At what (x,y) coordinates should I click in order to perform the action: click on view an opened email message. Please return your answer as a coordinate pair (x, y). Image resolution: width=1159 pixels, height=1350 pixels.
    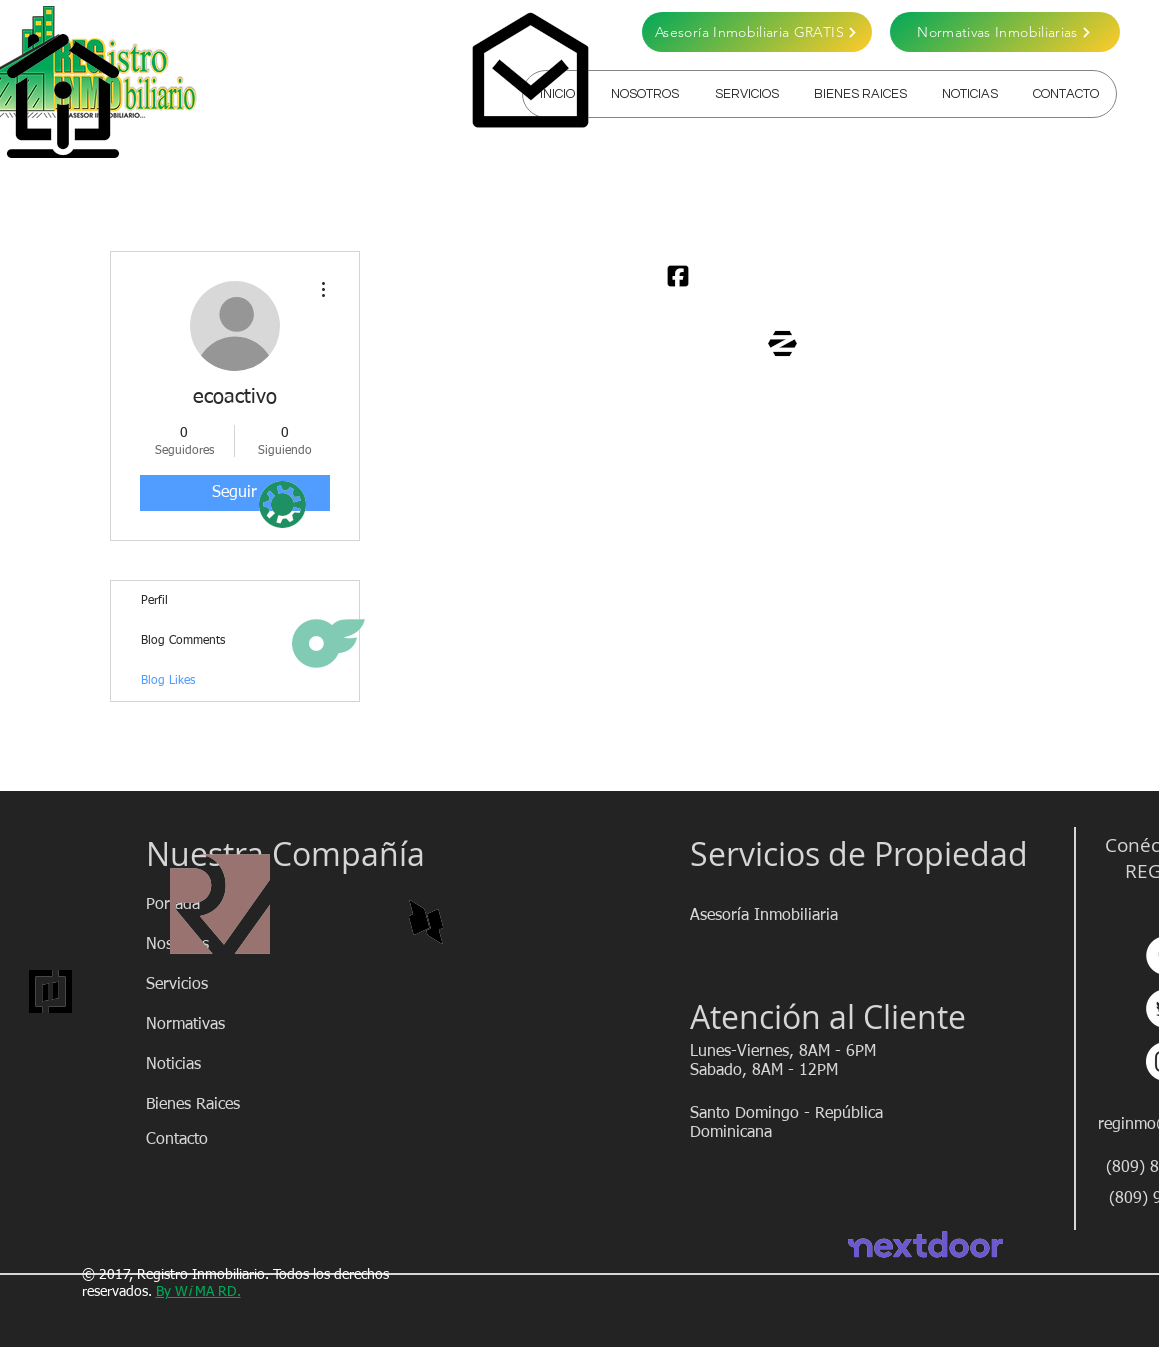
    Looking at the image, I should click on (530, 75).